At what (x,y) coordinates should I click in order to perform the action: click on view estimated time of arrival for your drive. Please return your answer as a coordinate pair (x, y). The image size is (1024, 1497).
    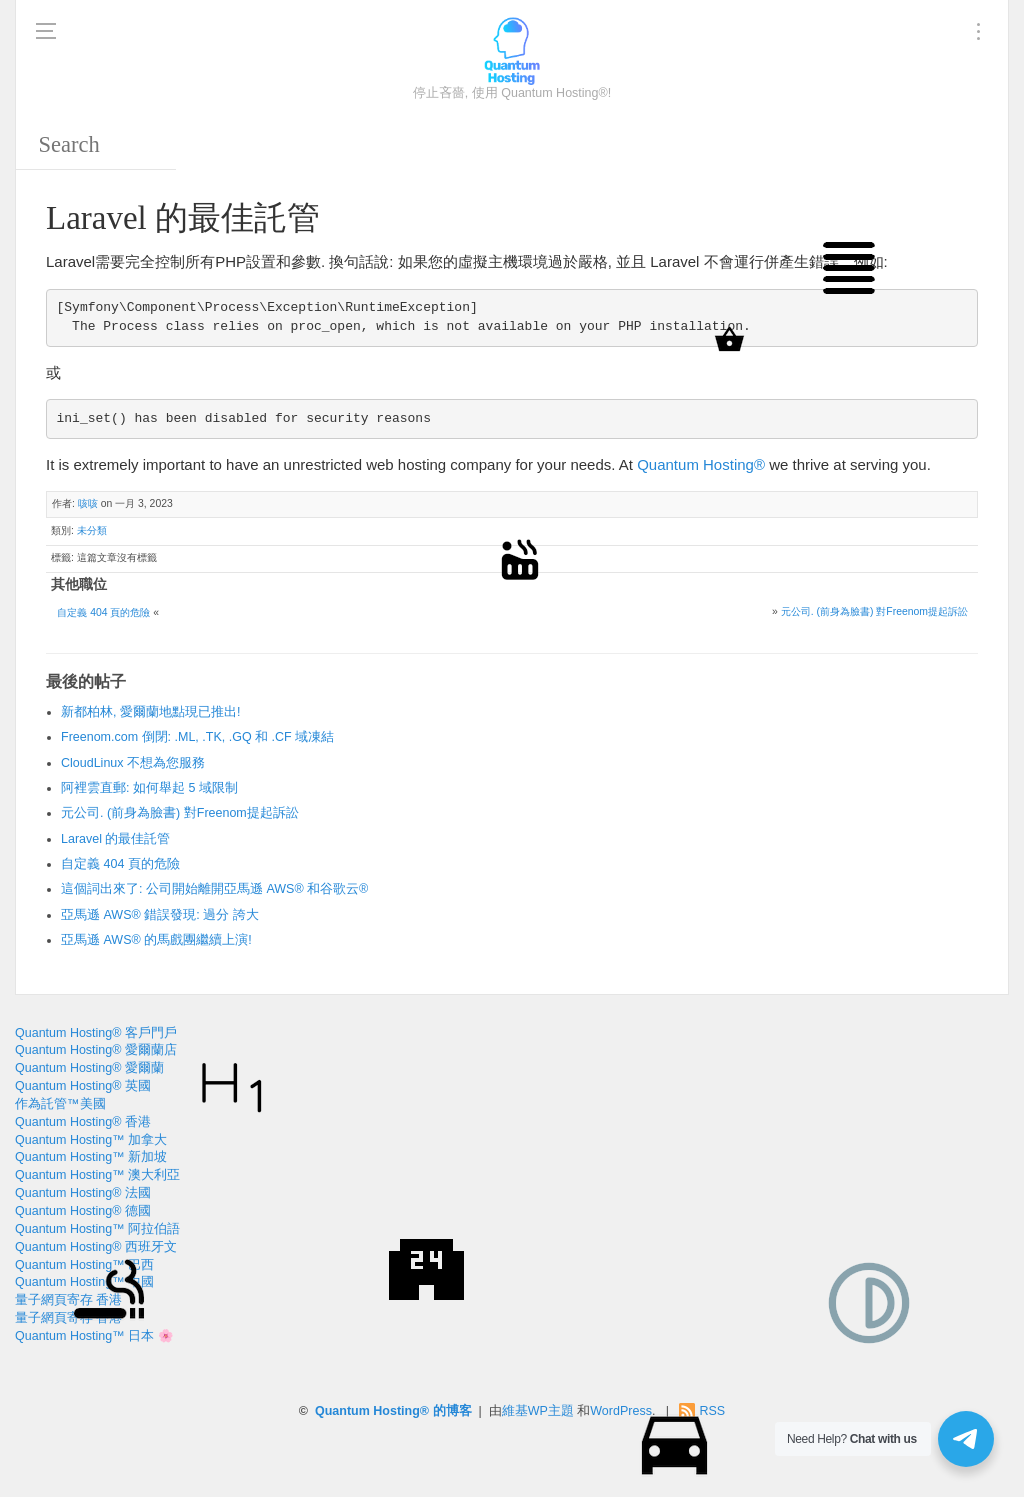
    Looking at the image, I should click on (674, 1445).